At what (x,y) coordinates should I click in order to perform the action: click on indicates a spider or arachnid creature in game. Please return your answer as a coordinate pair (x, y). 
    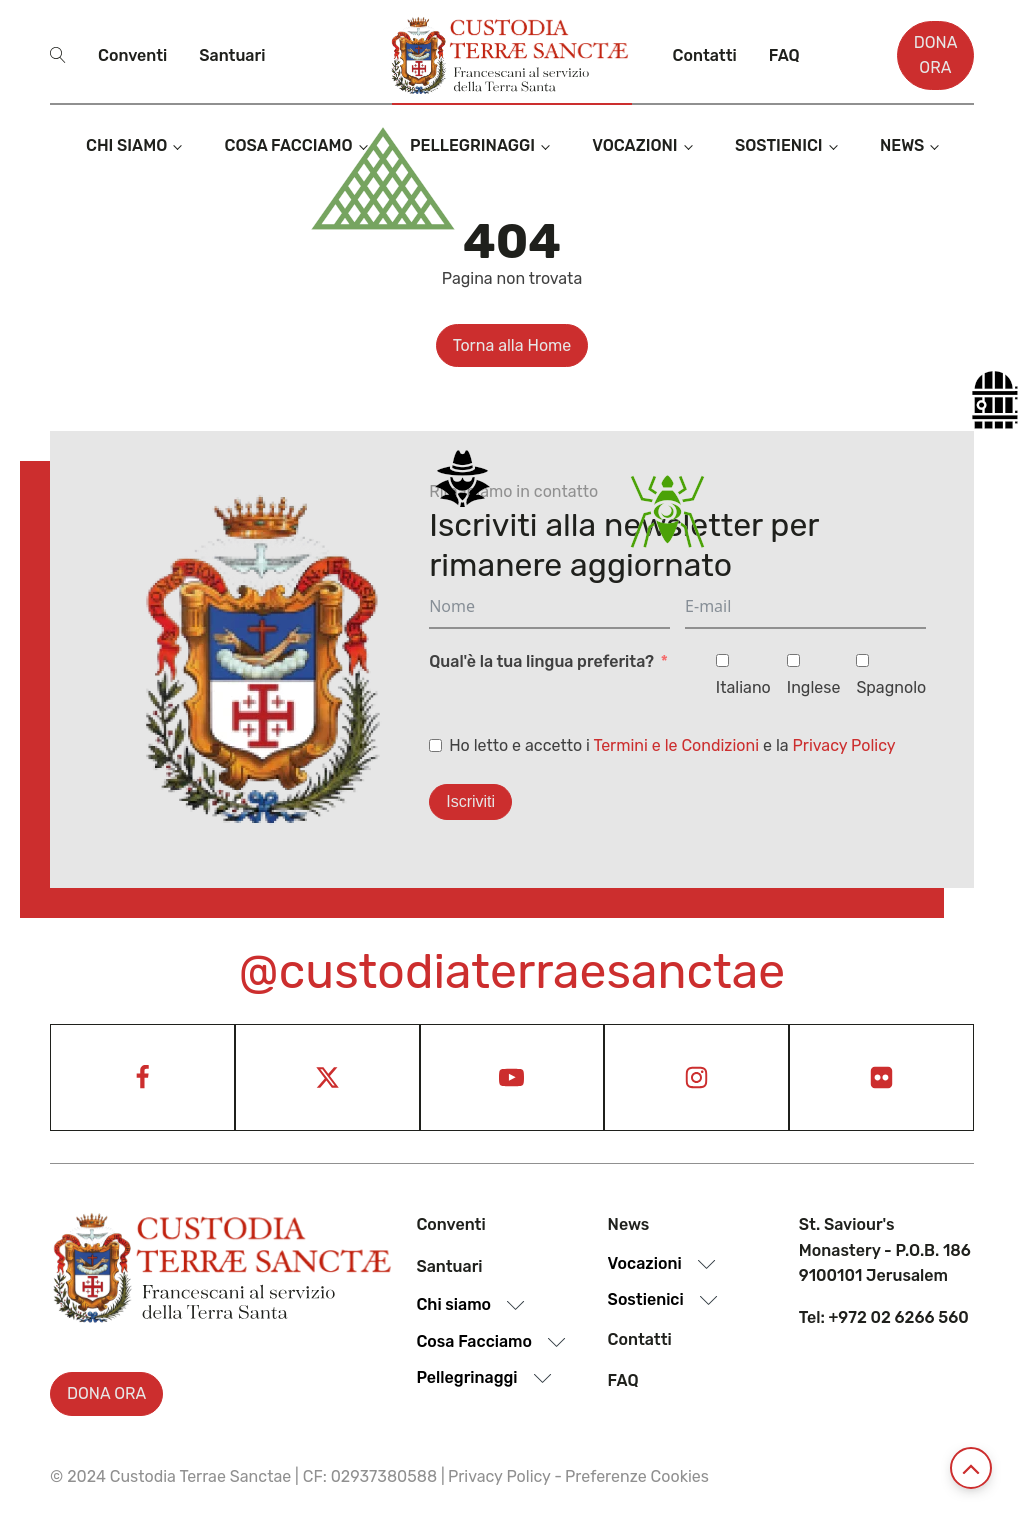
    Looking at the image, I should click on (667, 511).